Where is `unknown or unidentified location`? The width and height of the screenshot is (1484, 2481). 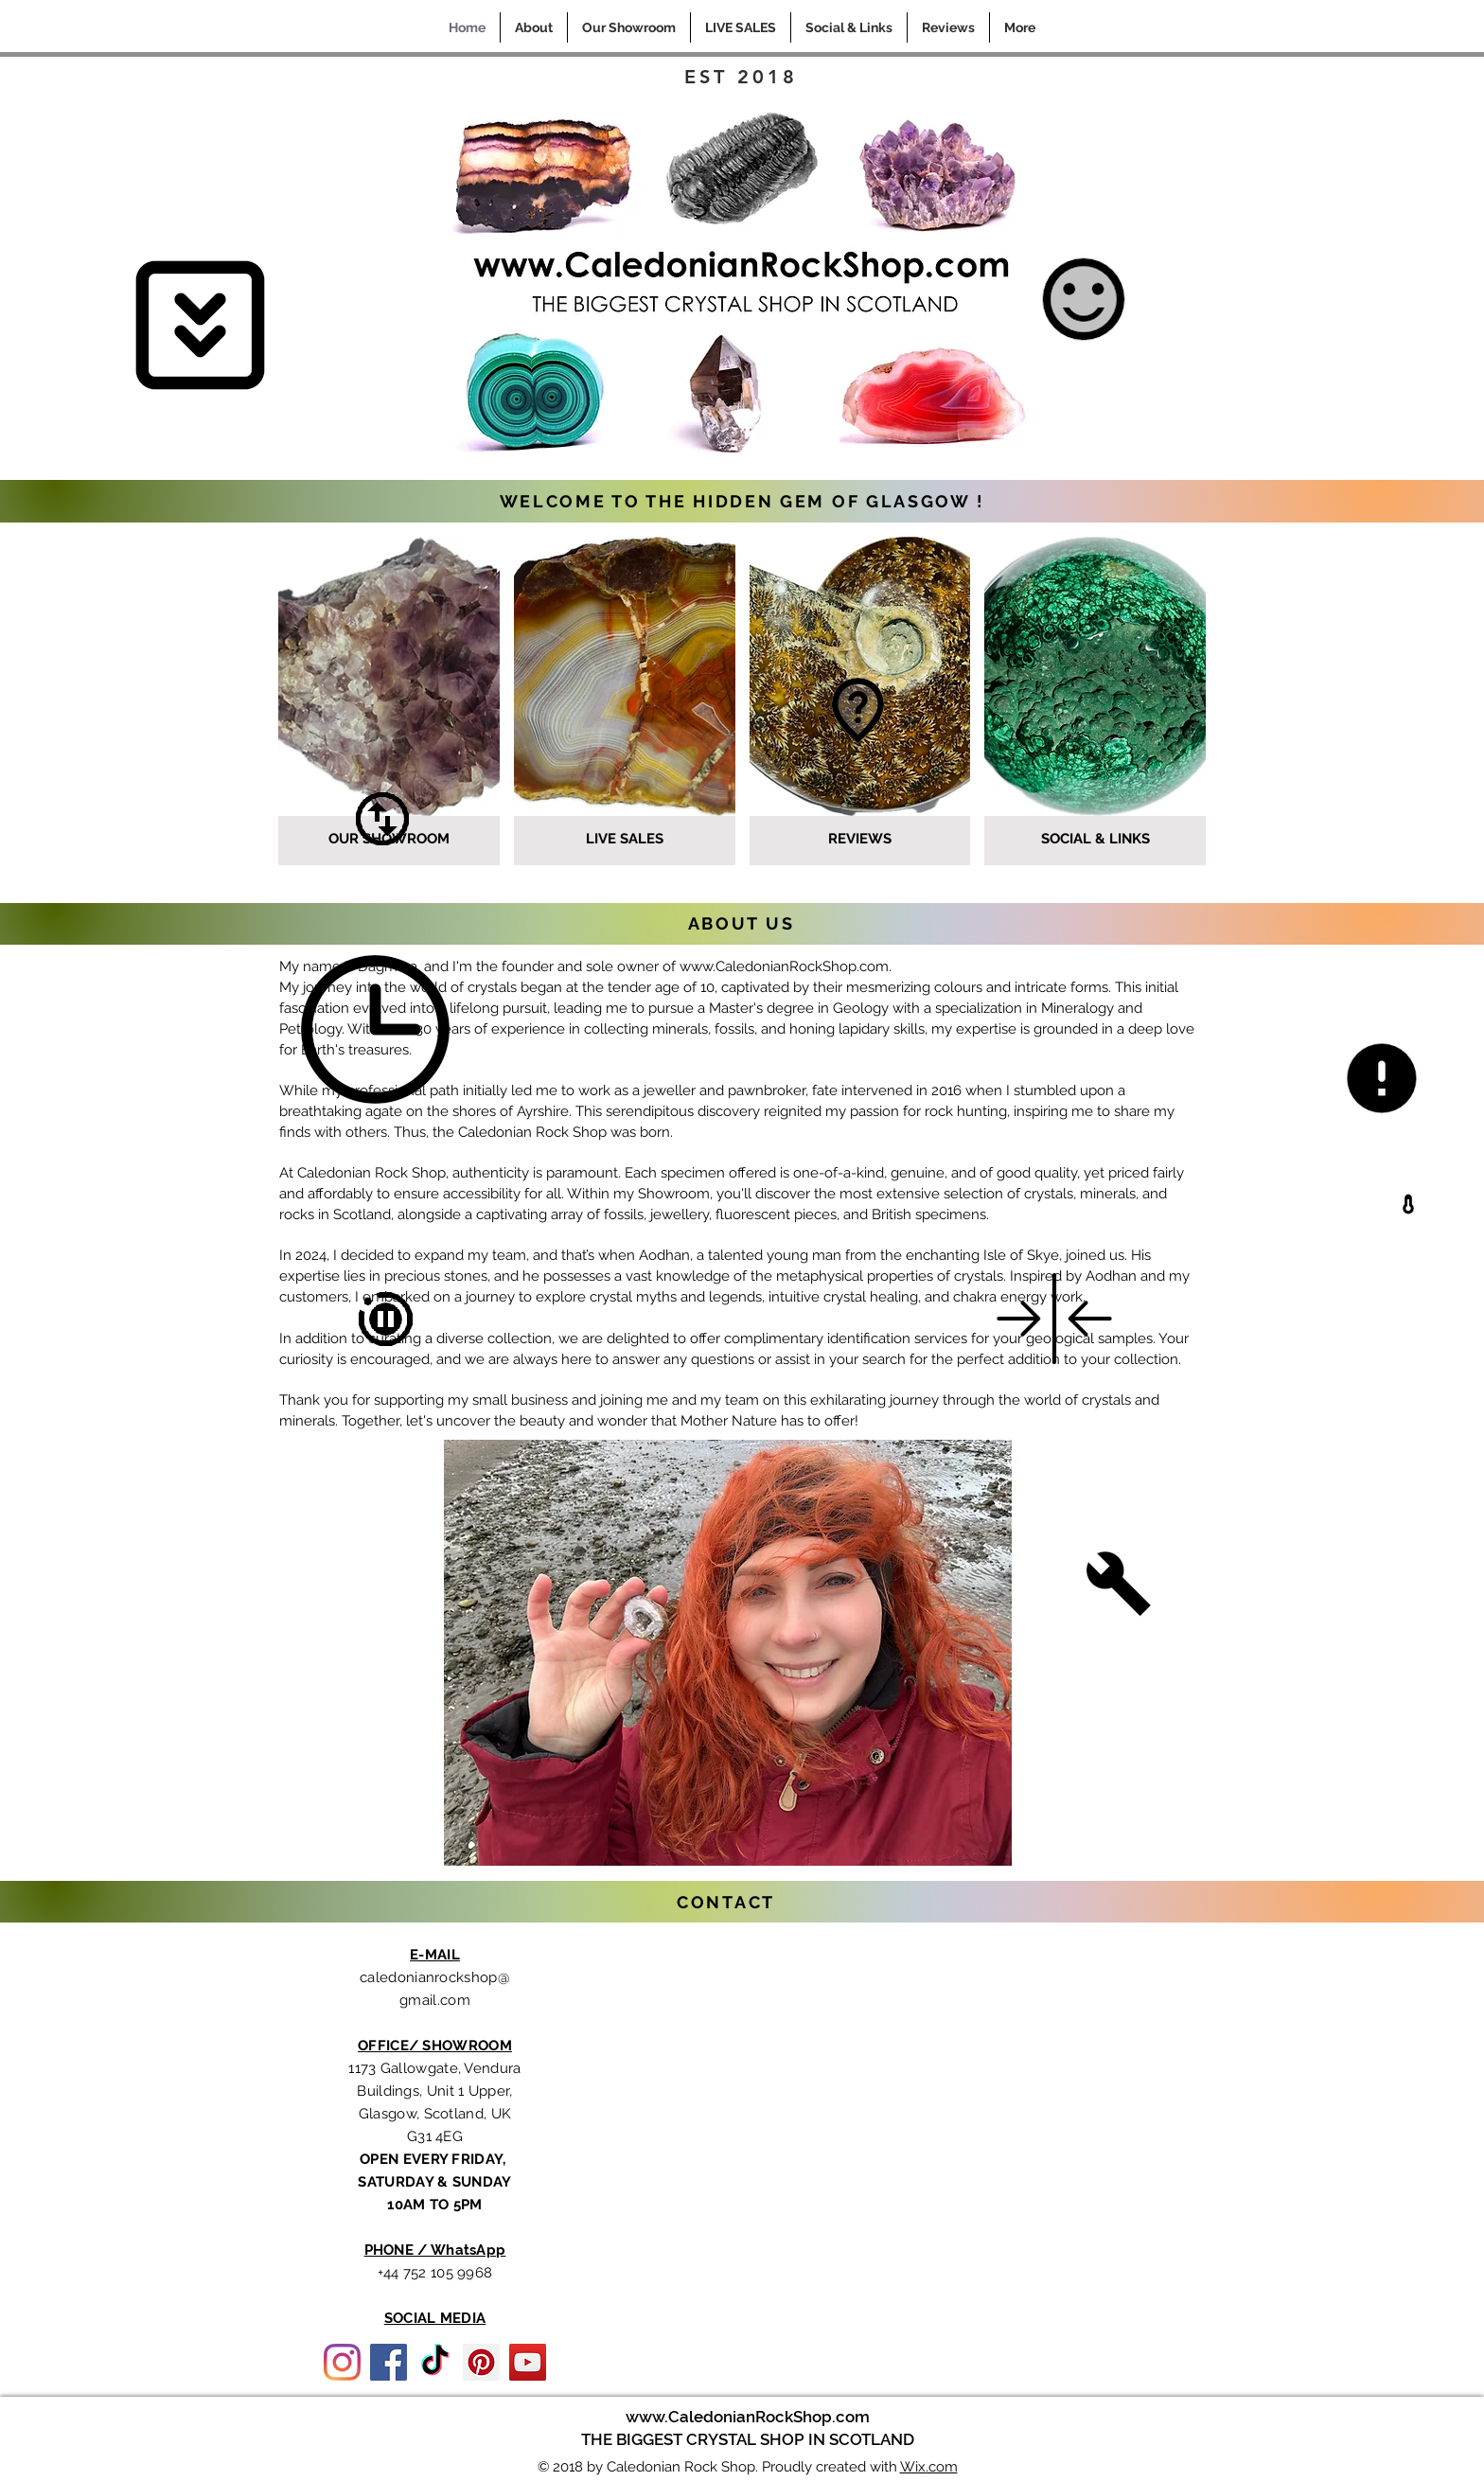
unknown or unidentified location is located at coordinates (857, 710).